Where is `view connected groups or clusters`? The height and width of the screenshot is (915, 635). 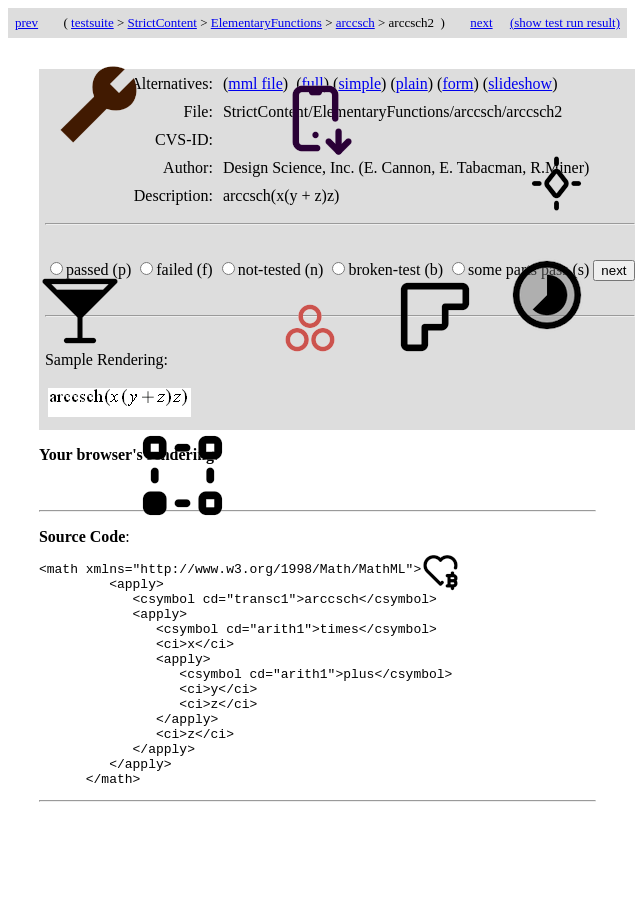 view connected groups or clusters is located at coordinates (310, 328).